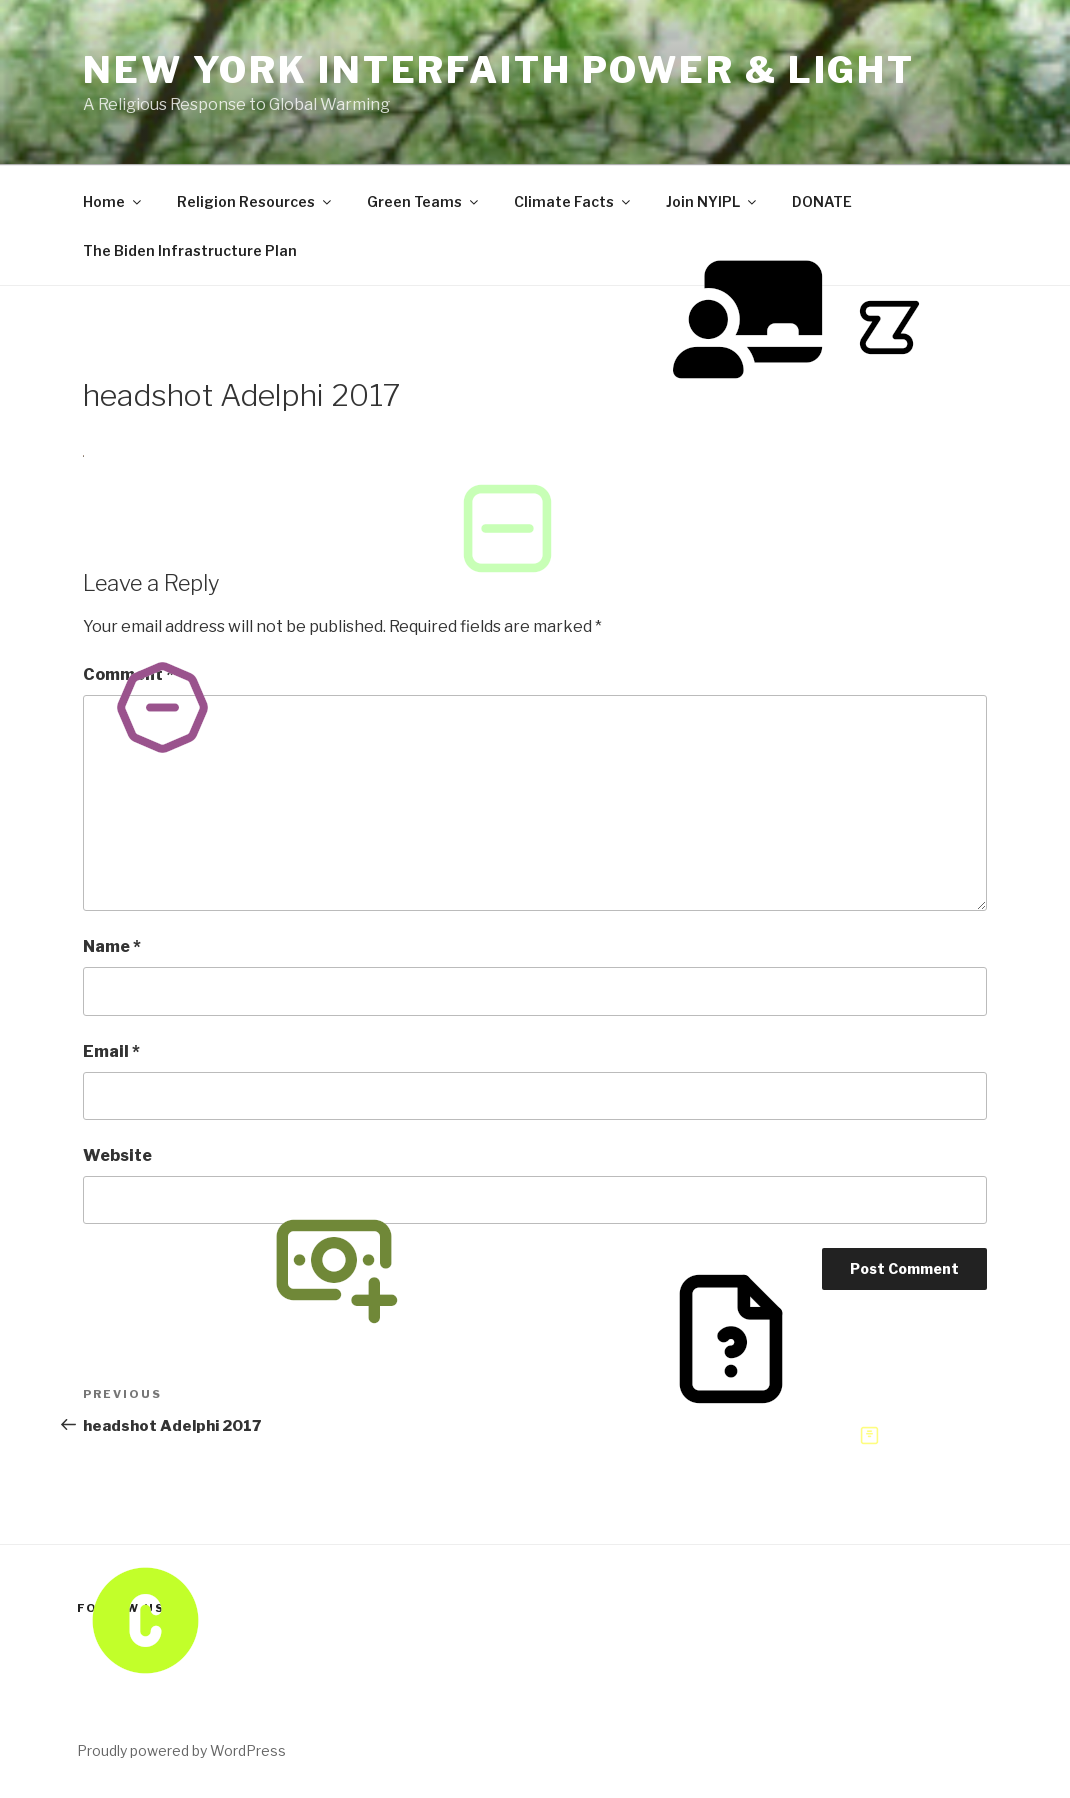 The height and width of the screenshot is (1798, 1070). Describe the element at coordinates (731, 1339) in the screenshot. I see `unknown or unrecognized file type` at that location.